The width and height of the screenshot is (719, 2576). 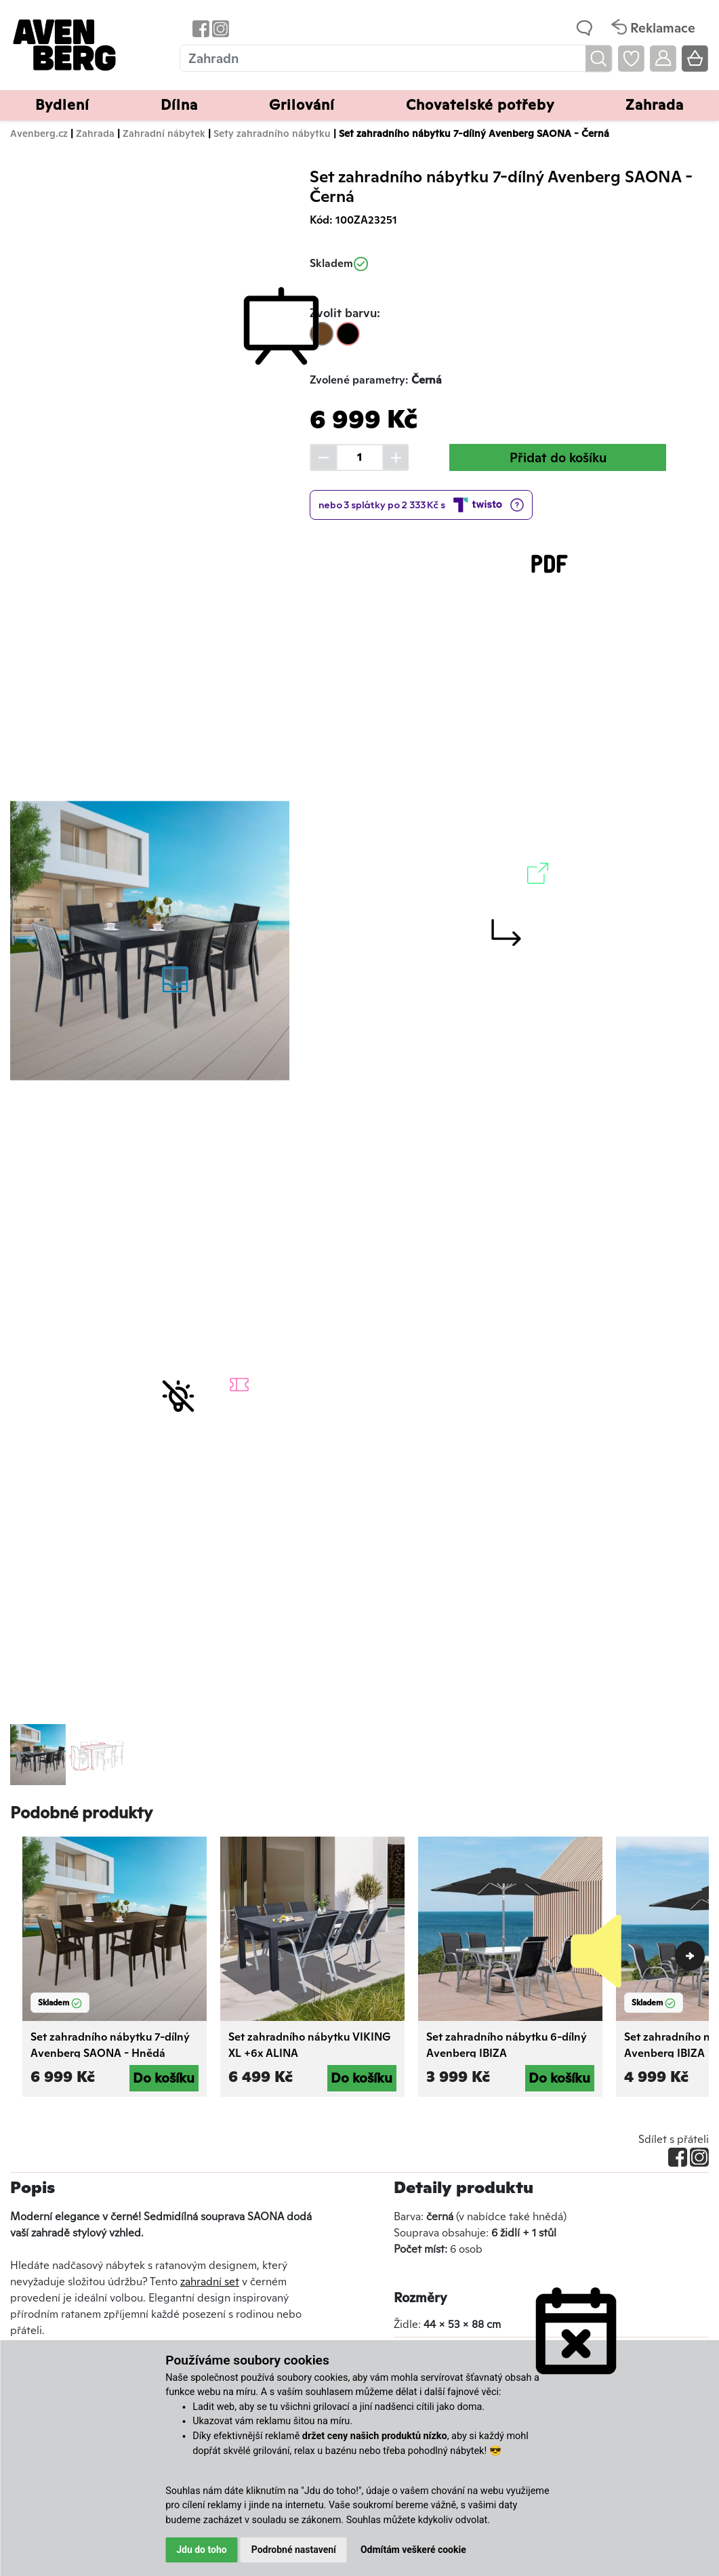 What do you see at coordinates (178, 1396) in the screenshot?
I see `disable light mode or brightness` at bounding box center [178, 1396].